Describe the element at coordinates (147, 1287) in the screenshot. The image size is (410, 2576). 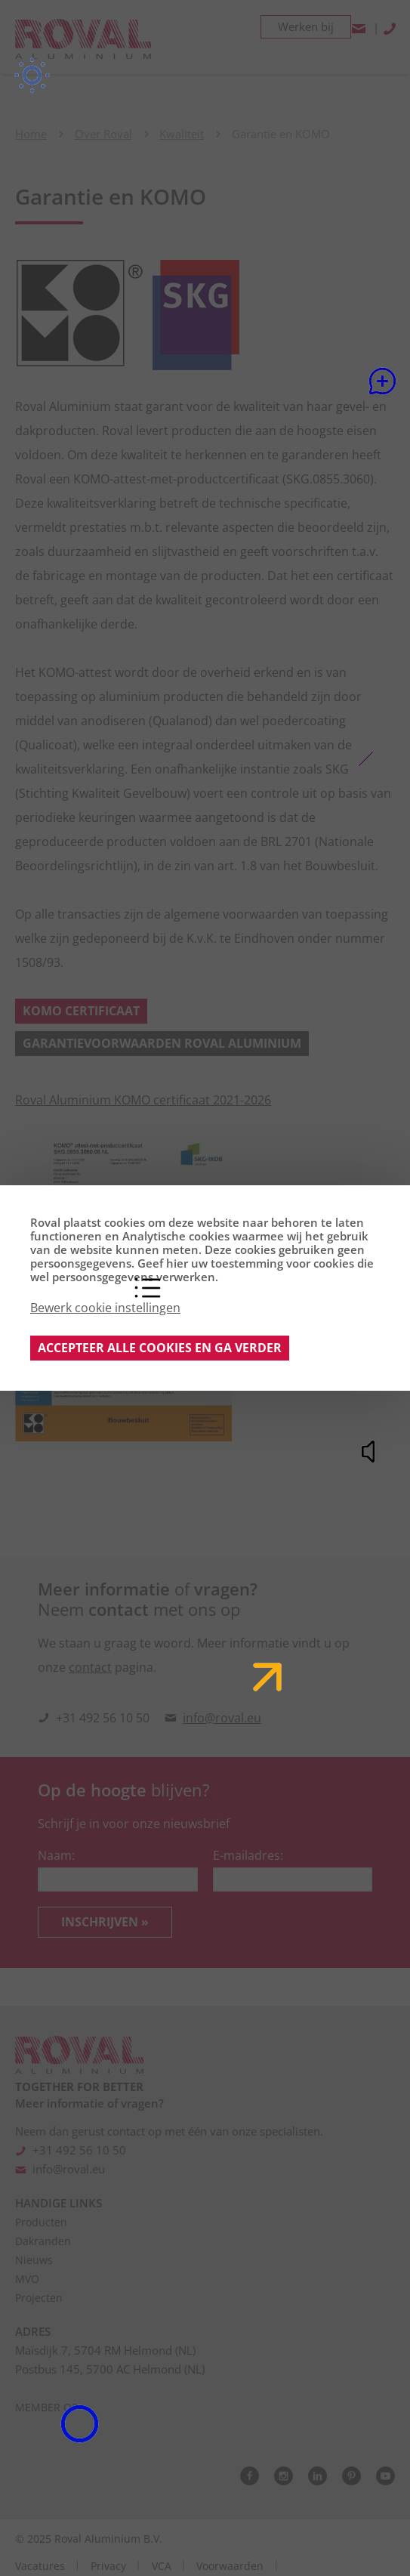
I see `view items as a bulleted list` at that location.